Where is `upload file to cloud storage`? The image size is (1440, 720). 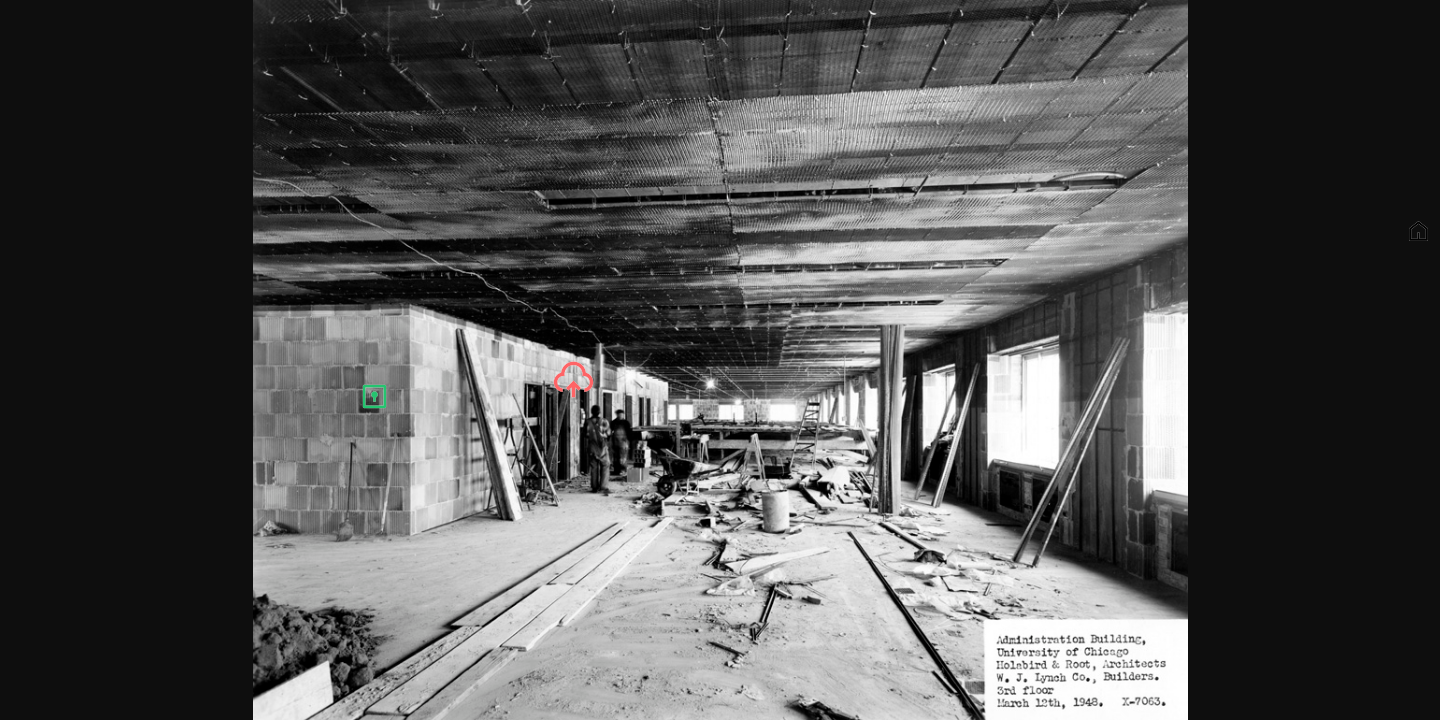
upload file to cloud storage is located at coordinates (573, 379).